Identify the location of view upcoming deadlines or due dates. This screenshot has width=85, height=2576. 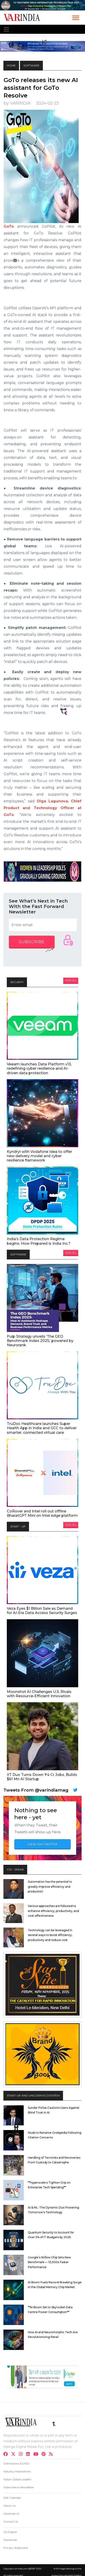
(15, 260).